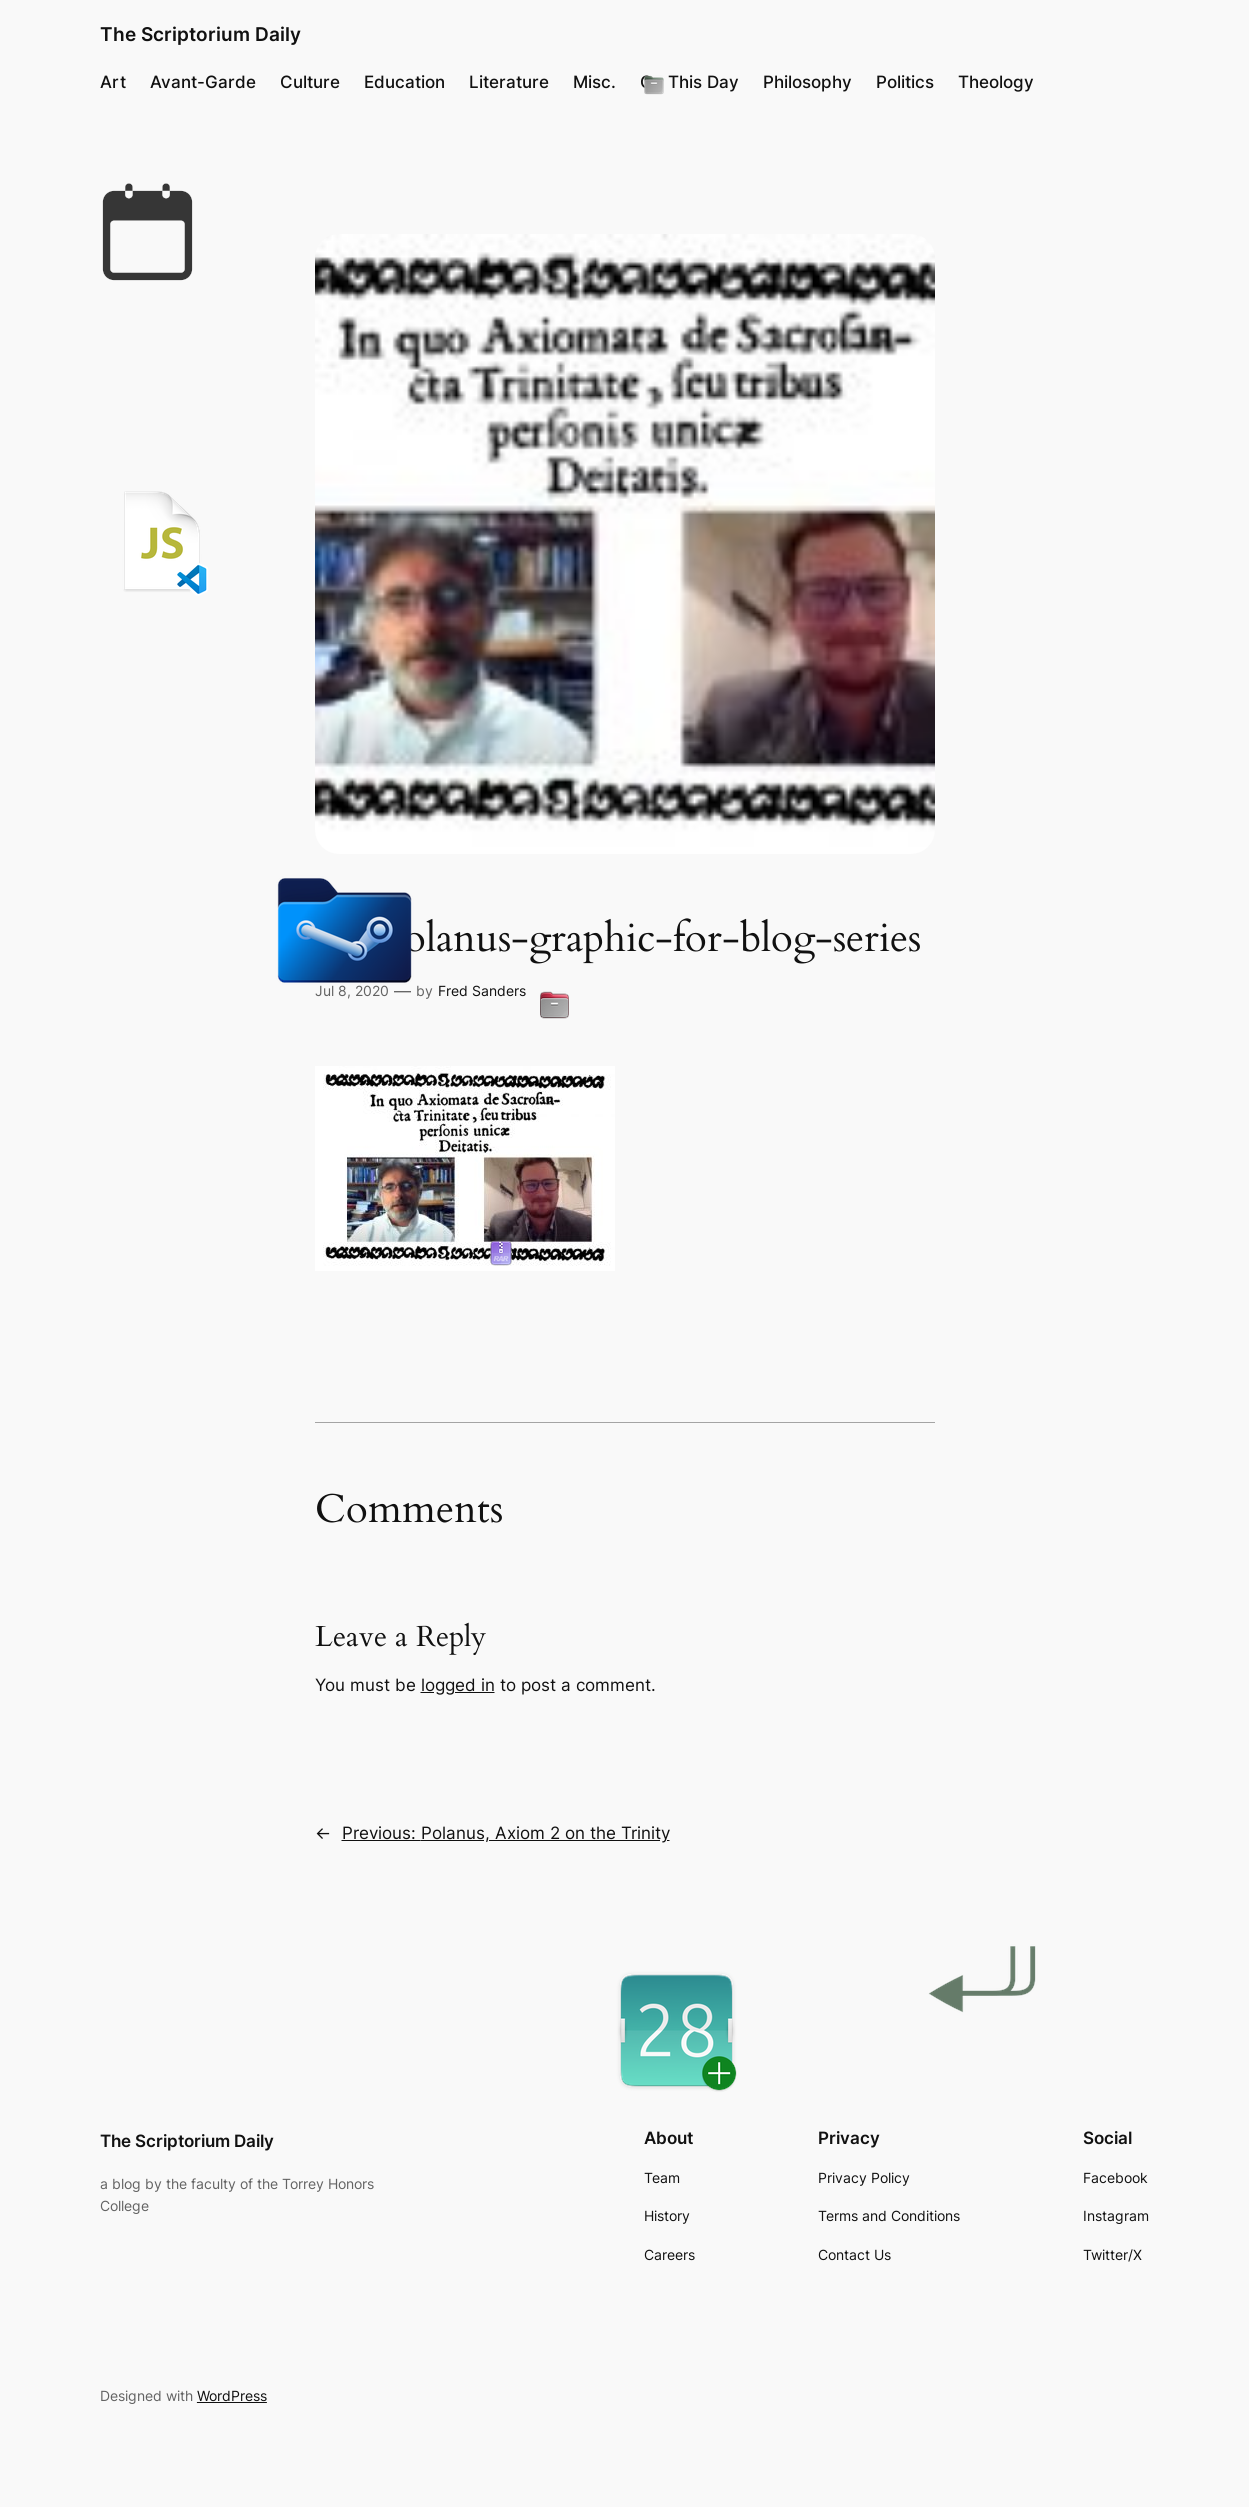  What do you see at coordinates (554, 1004) in the screenshot?
I see `open the file manager` at bounding box center [554, 1004].